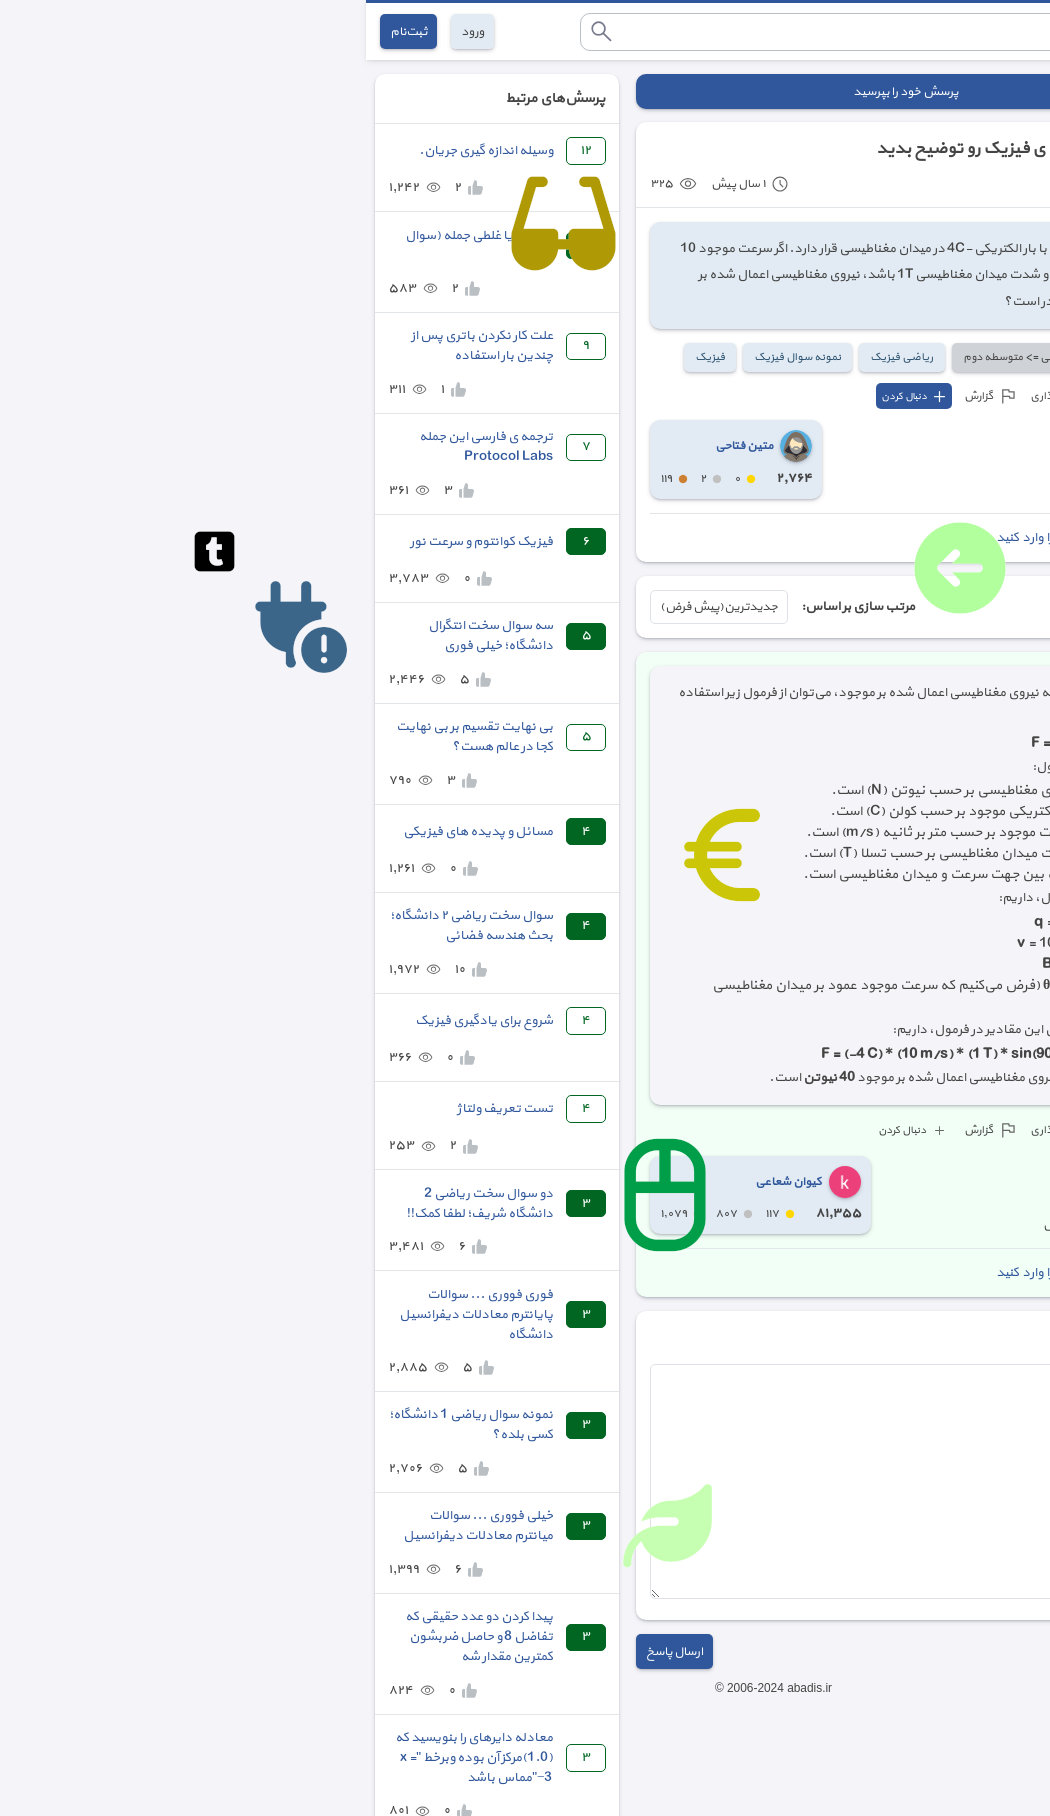 The image size is (1050, 1816). Describe the element at coordinates (296, 627) in the screenshot. I see `indicates a power connection error or issue` at that location.